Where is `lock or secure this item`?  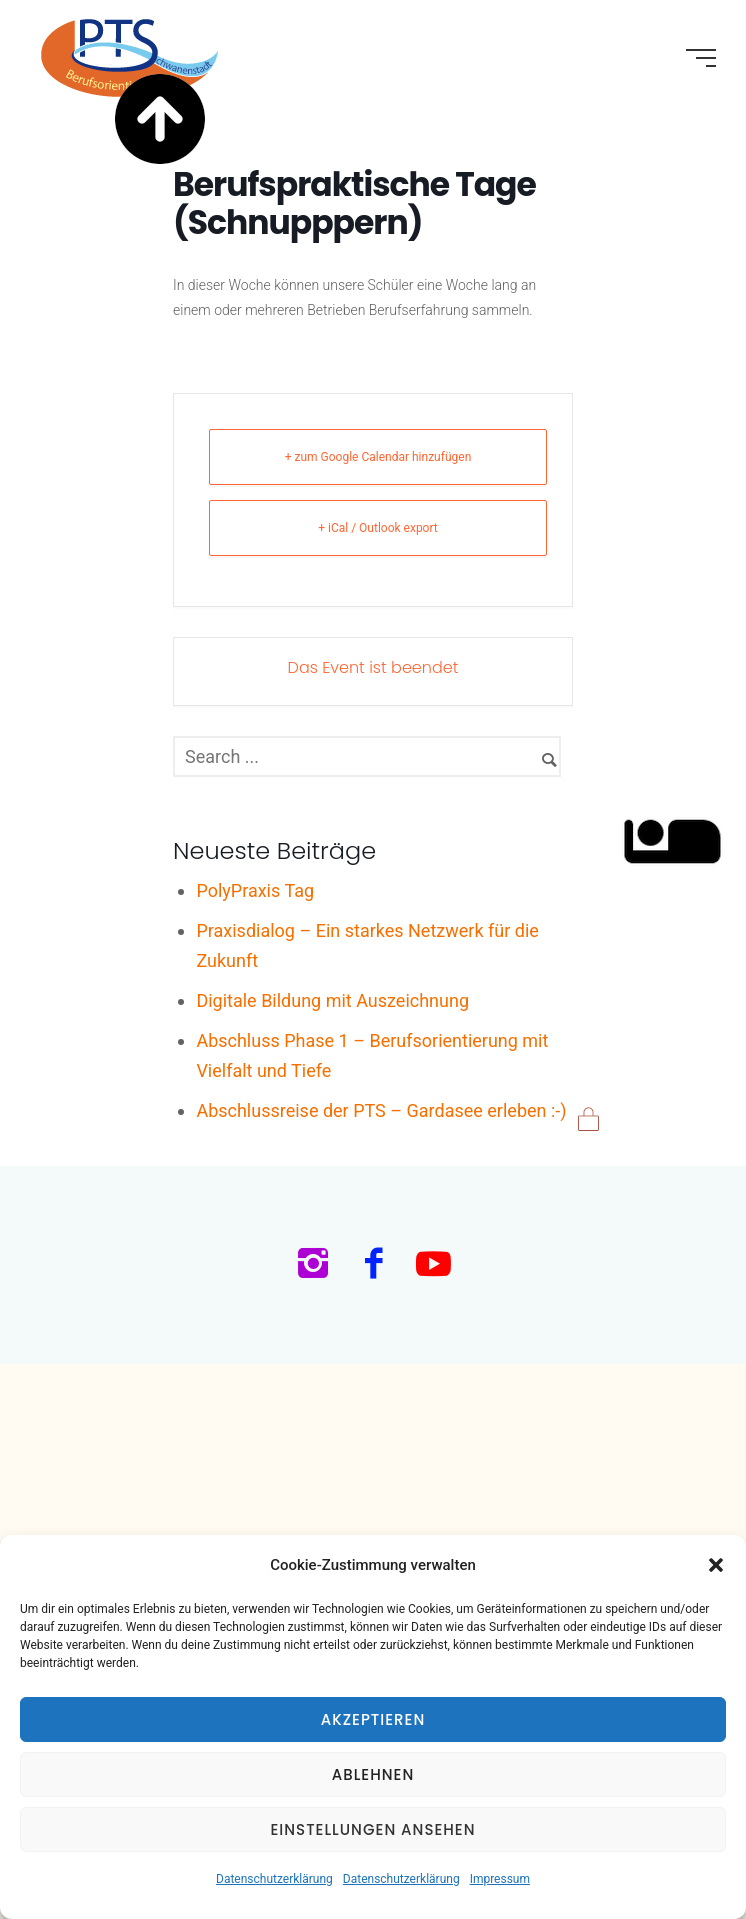
lock or secure this item is located at coordinates (588, 1120).